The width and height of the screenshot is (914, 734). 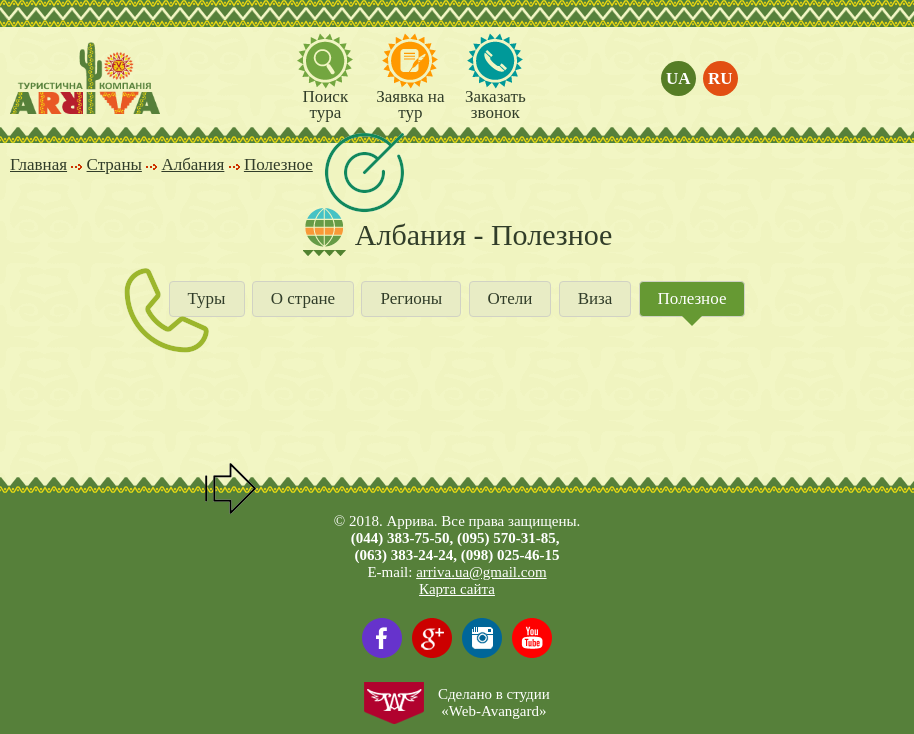 What do you see at coordinates (364, 172) in the screenshot?
I see `set a goal or target` at bounding box center [364, 172].